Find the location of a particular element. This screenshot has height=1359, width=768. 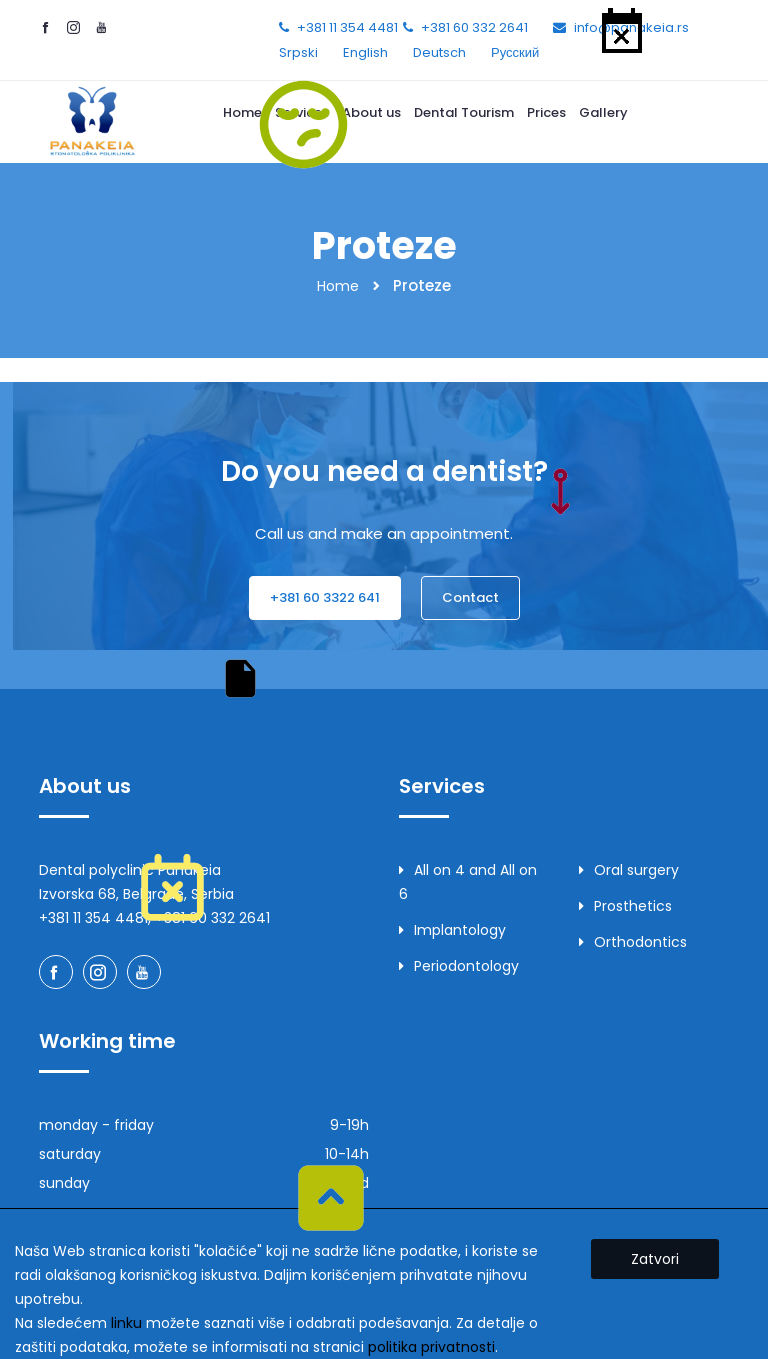

indicate user frustration or negative feedback is located at coordinates (303, 124).